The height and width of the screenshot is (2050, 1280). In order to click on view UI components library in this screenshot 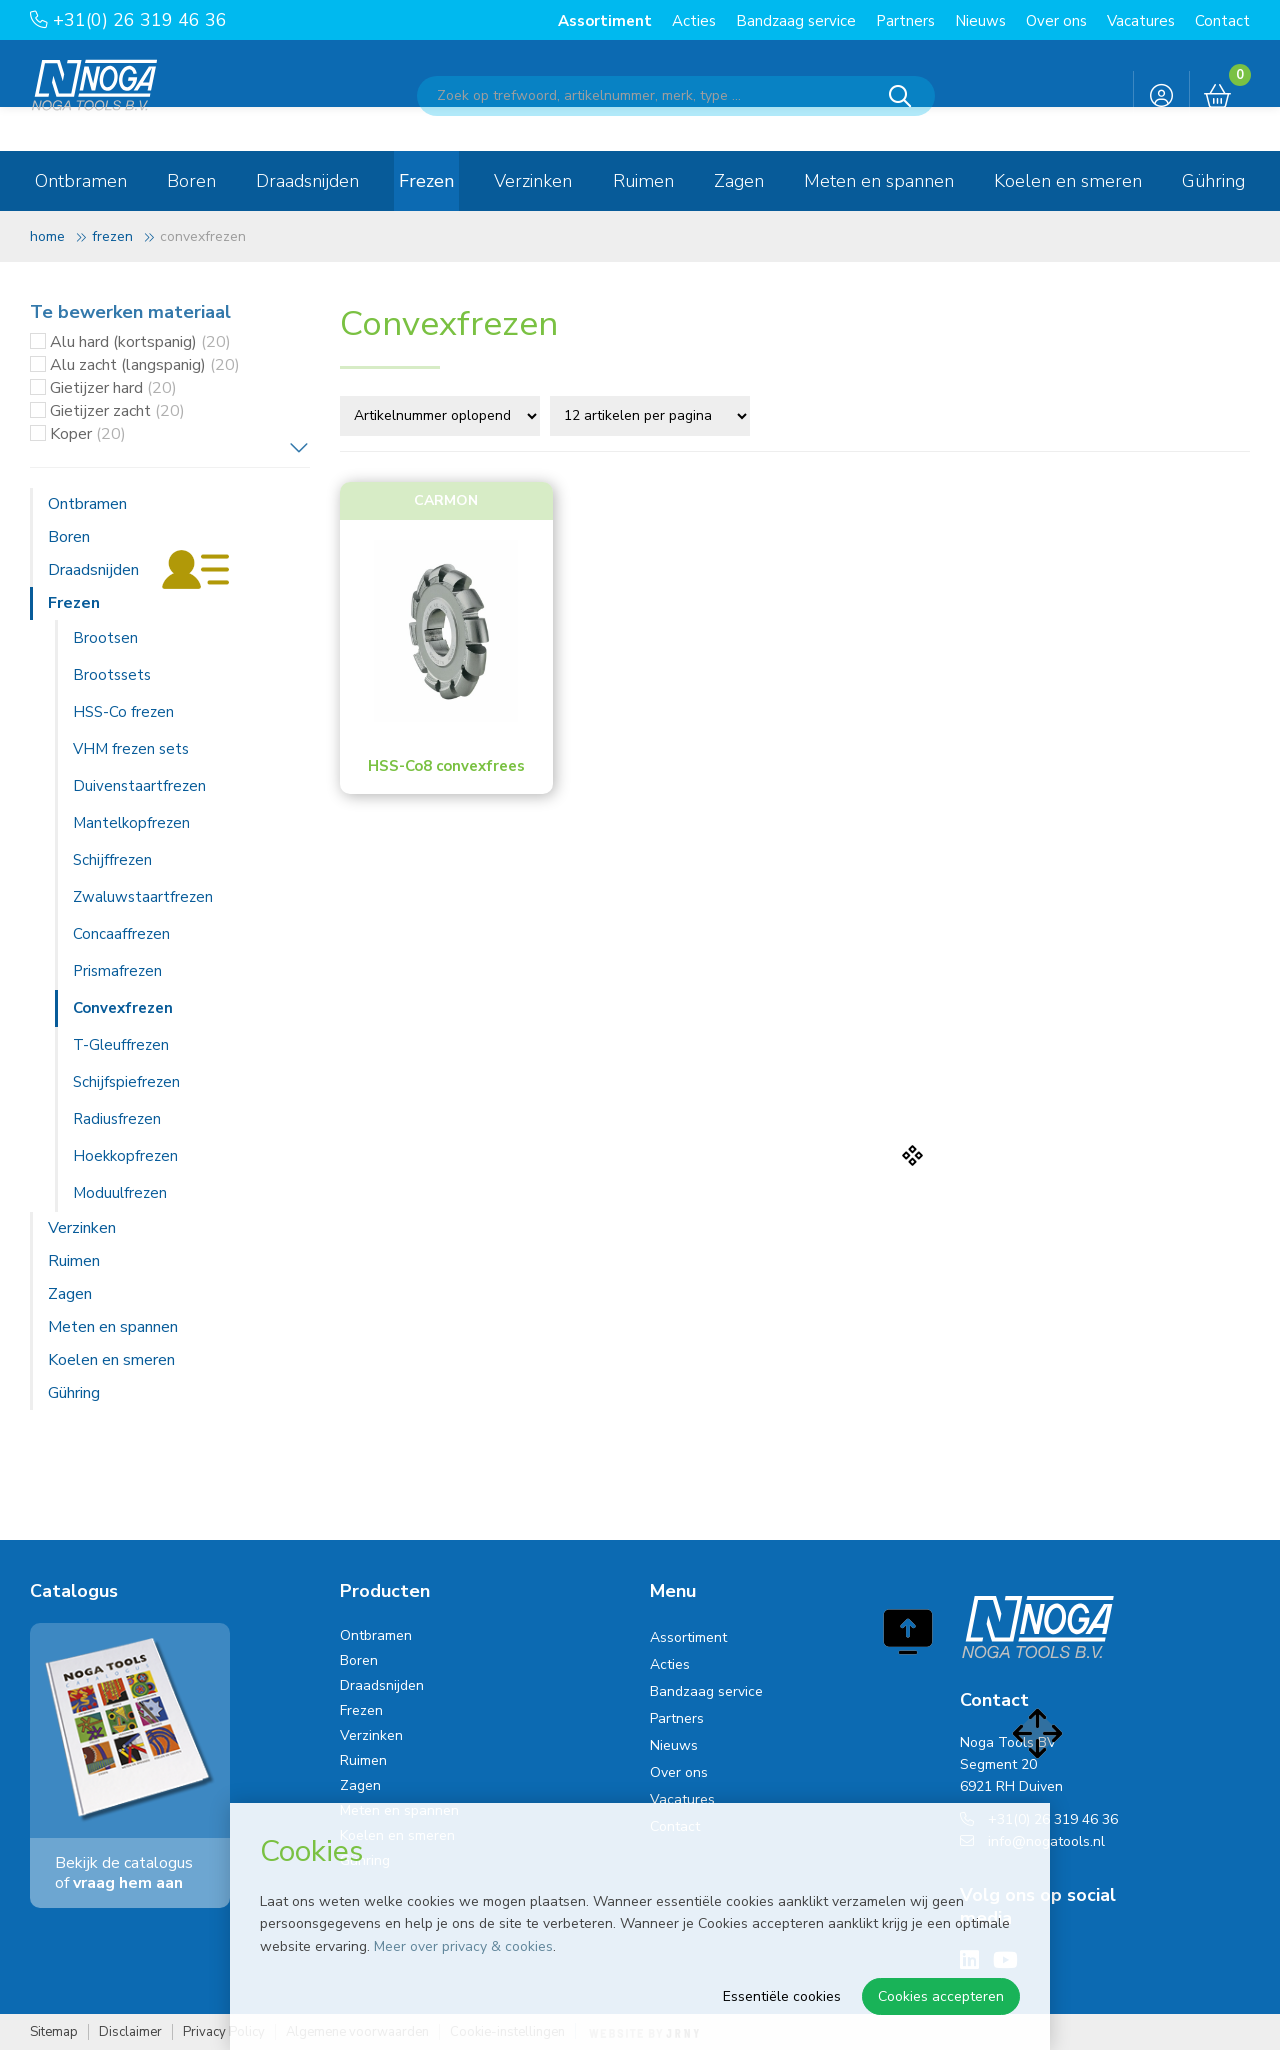, I will do `click(912, 1155)`.